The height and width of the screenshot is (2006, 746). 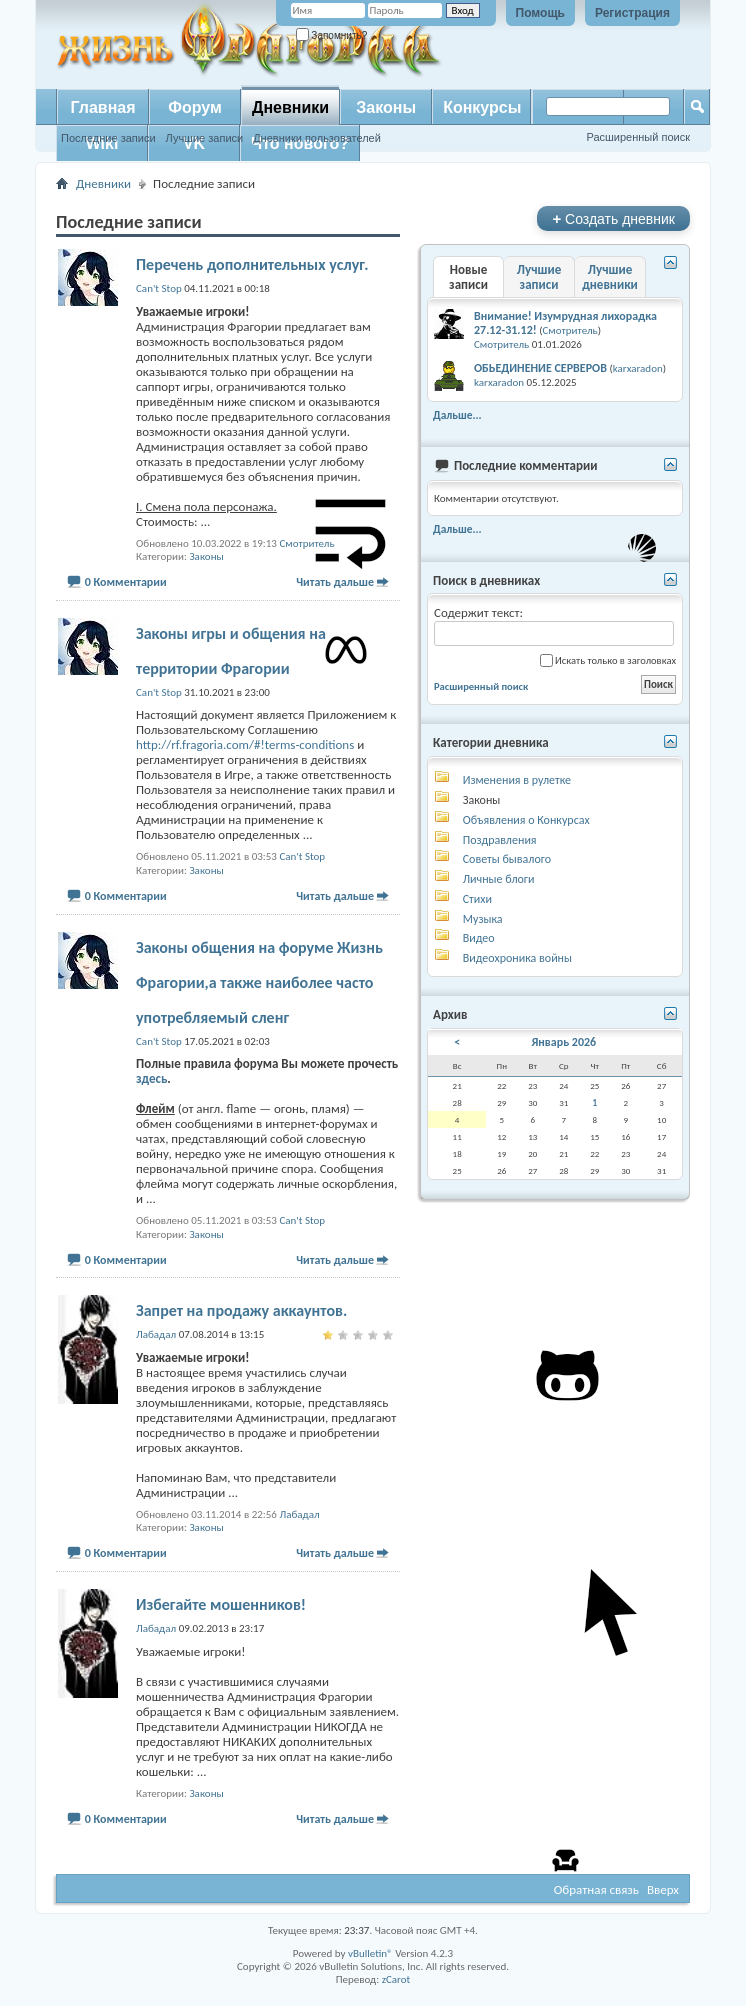 What do you see at coordinates (565, 1860) in the screenshot?
I see `browse furniture or home decor items` at bounding box center [565, 1860].